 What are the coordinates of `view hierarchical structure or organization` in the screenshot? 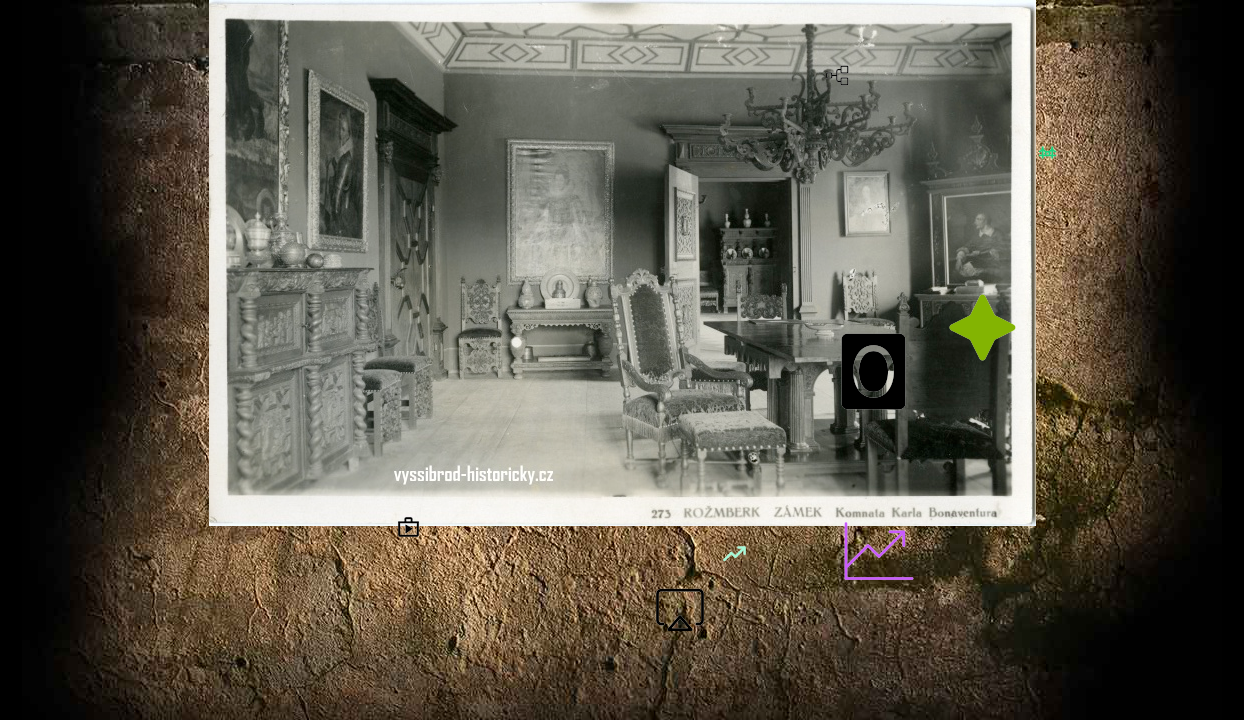 It's located at (838, 75).